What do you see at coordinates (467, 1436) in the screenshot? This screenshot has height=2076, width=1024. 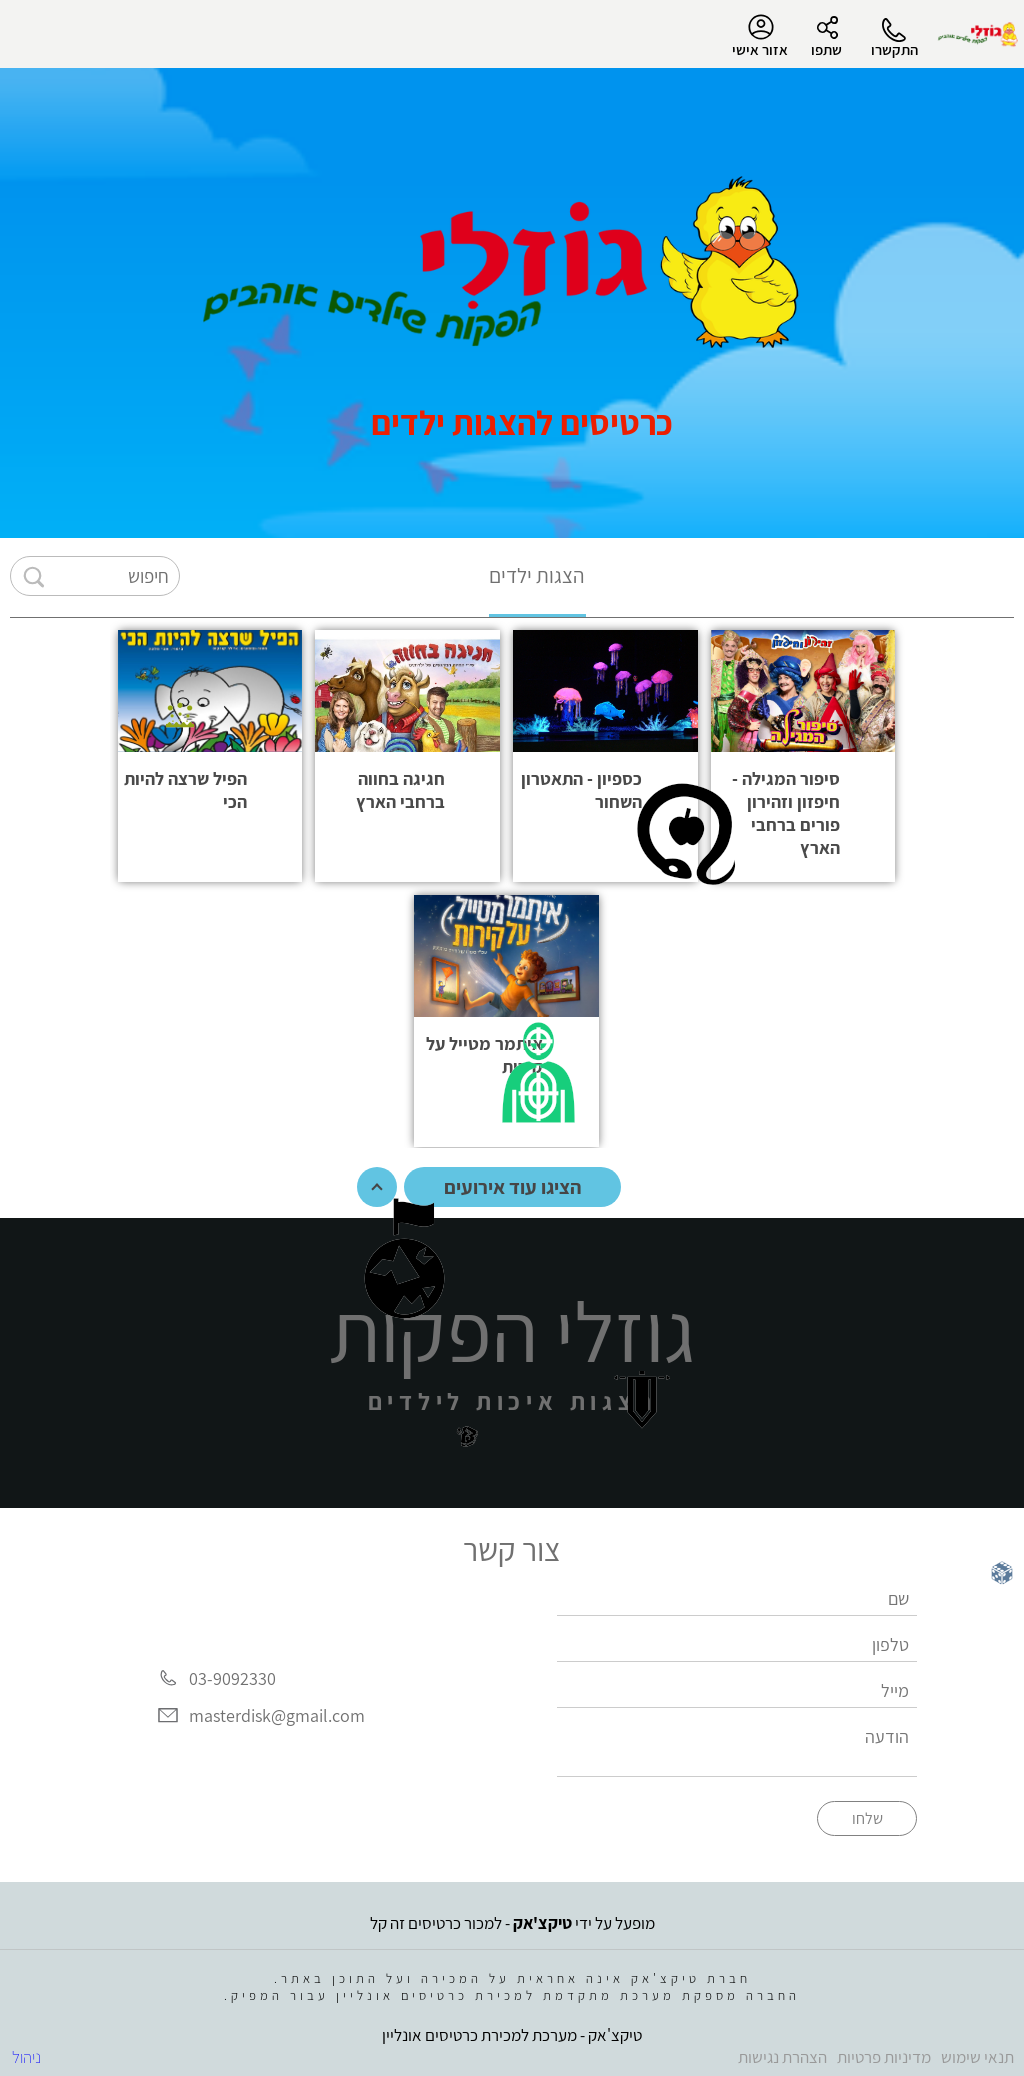 I see `indicates a corrupted or damaged file` at bounding box center [467, 1436].